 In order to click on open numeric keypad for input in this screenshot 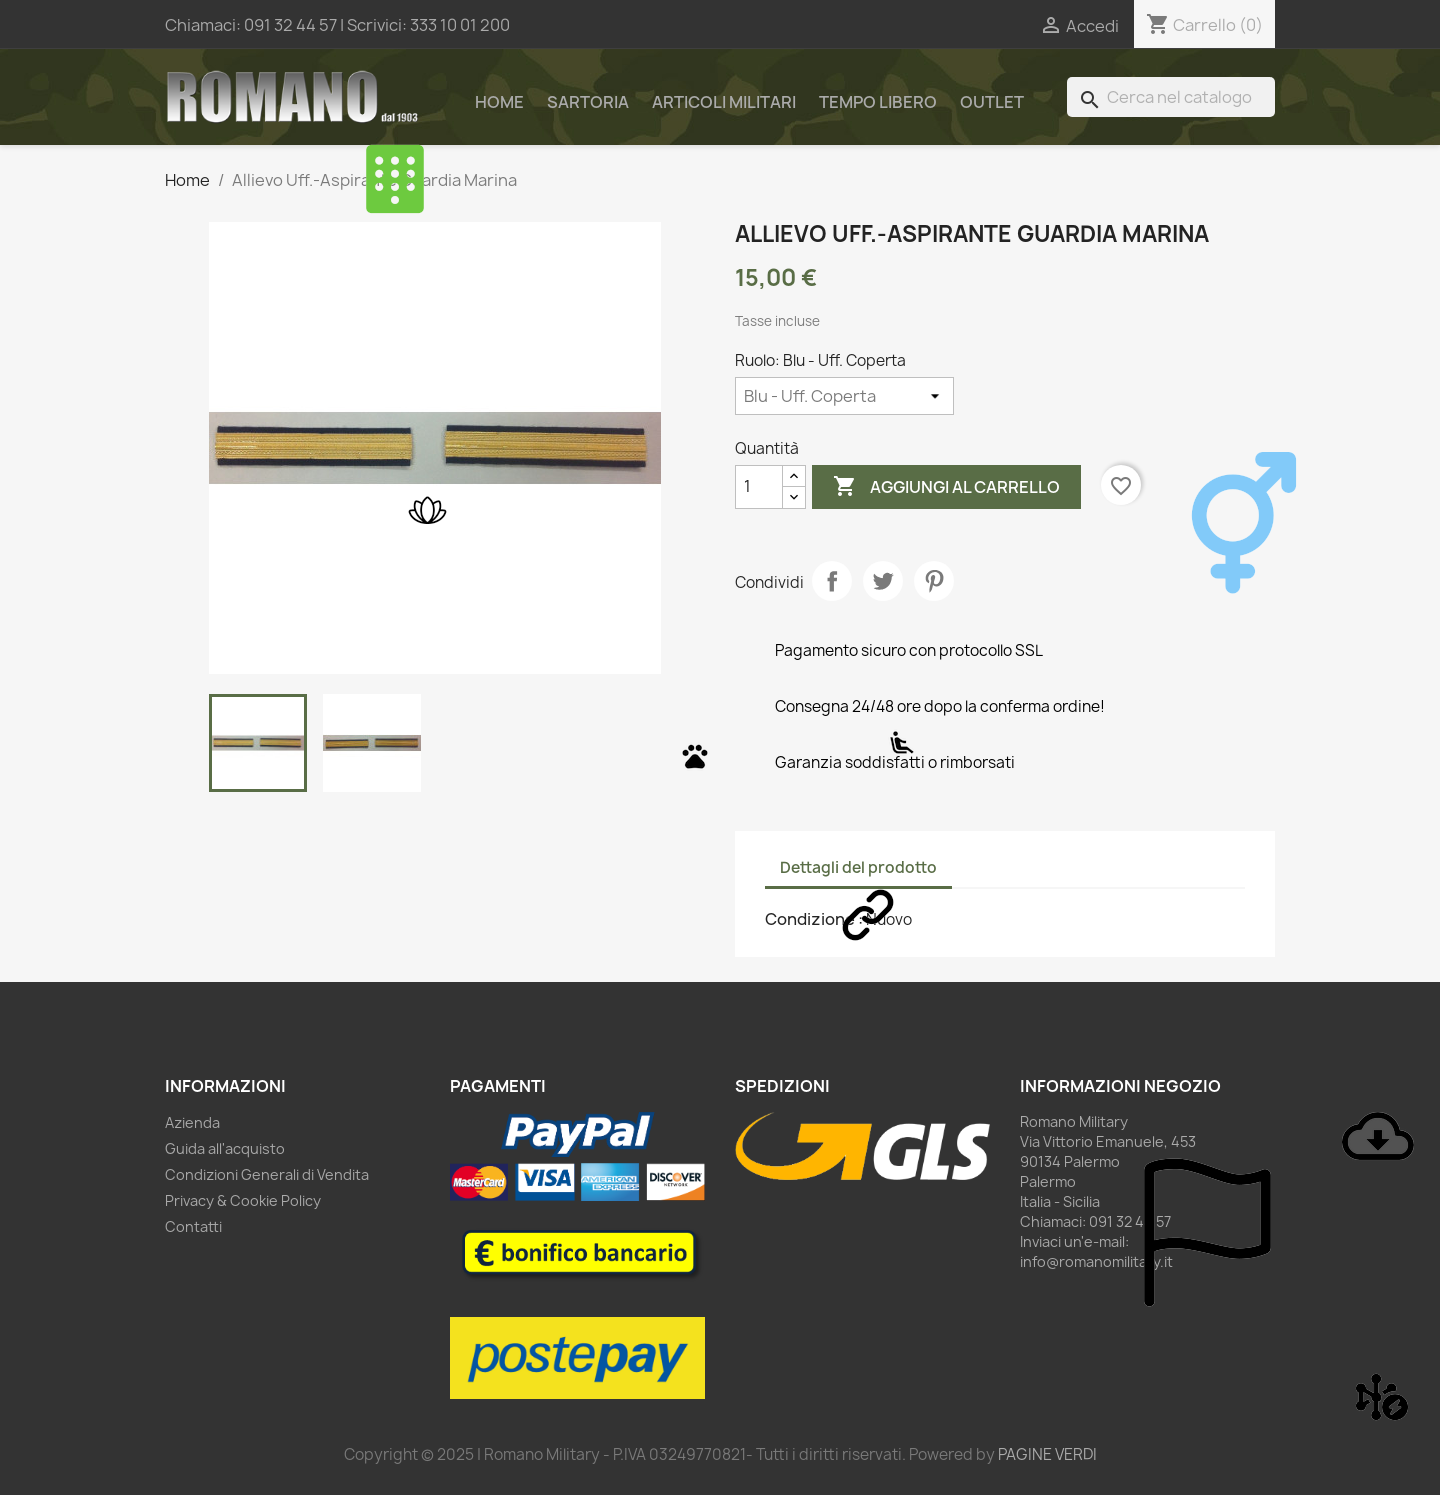, I will do `click(395, 179)`.